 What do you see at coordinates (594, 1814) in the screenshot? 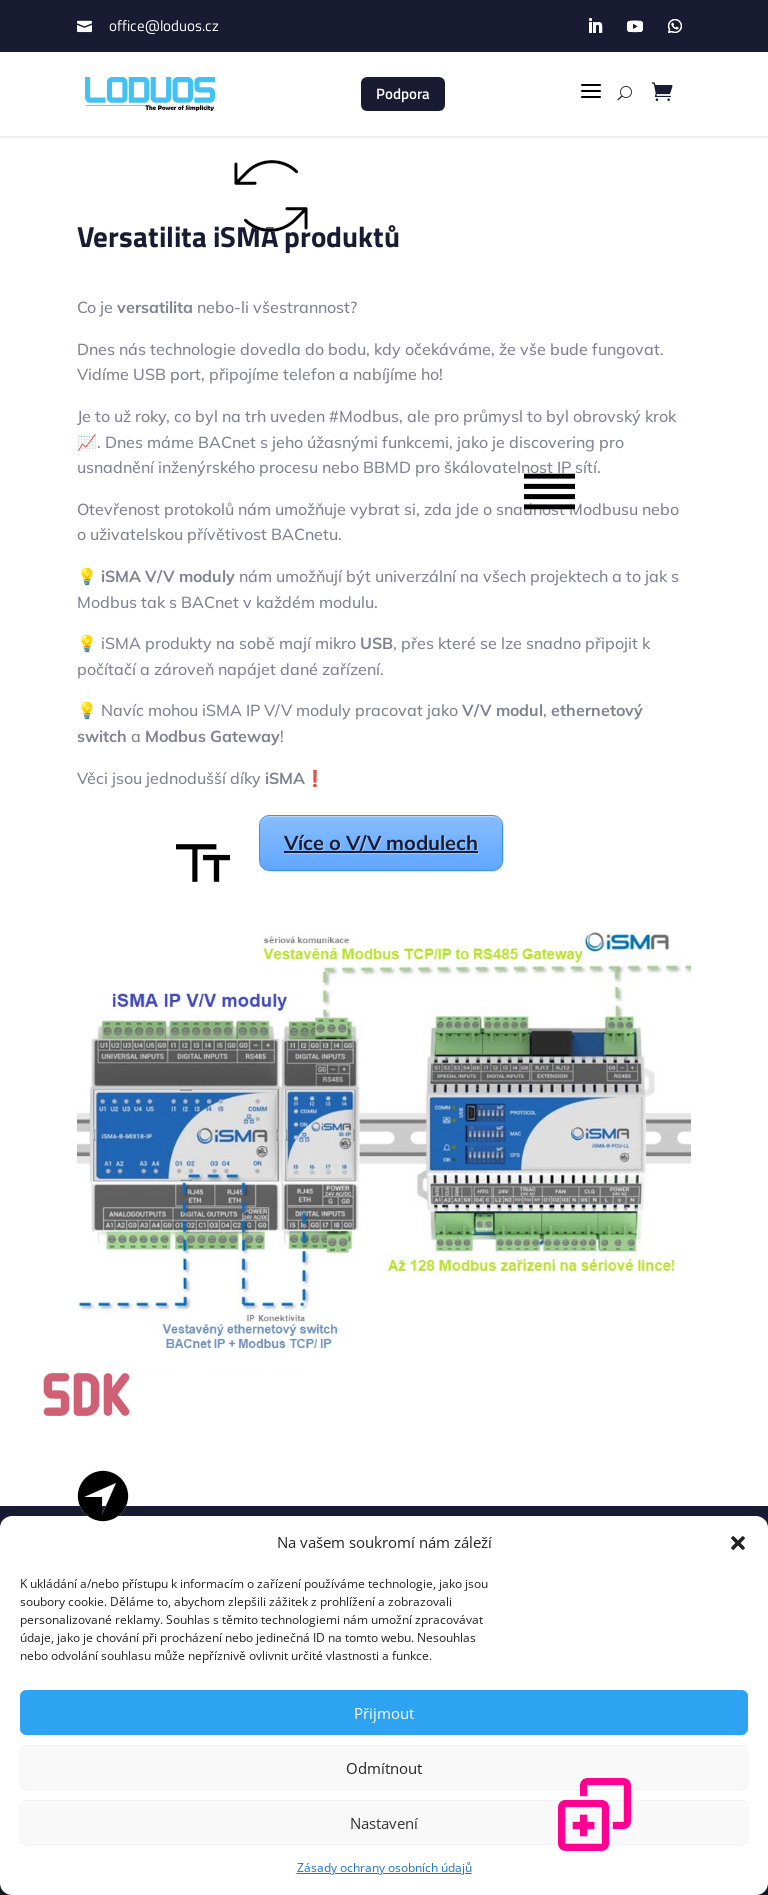
I see `duplicate or copy an item` at bounding box center [594, 1814].